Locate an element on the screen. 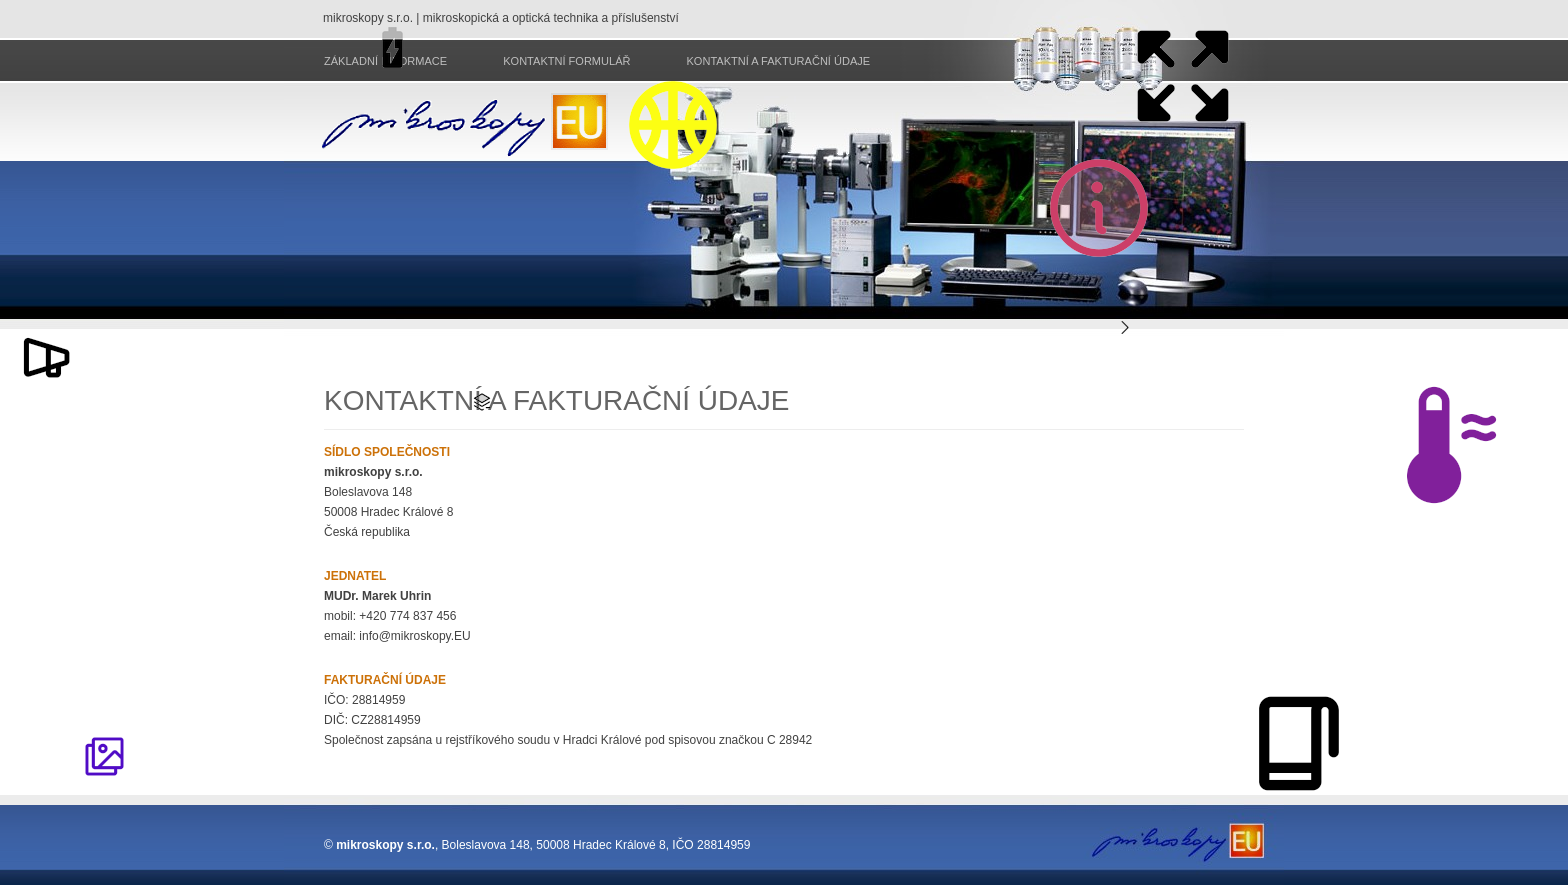  remove a layer from the stack is located at coordinates (482, 402).